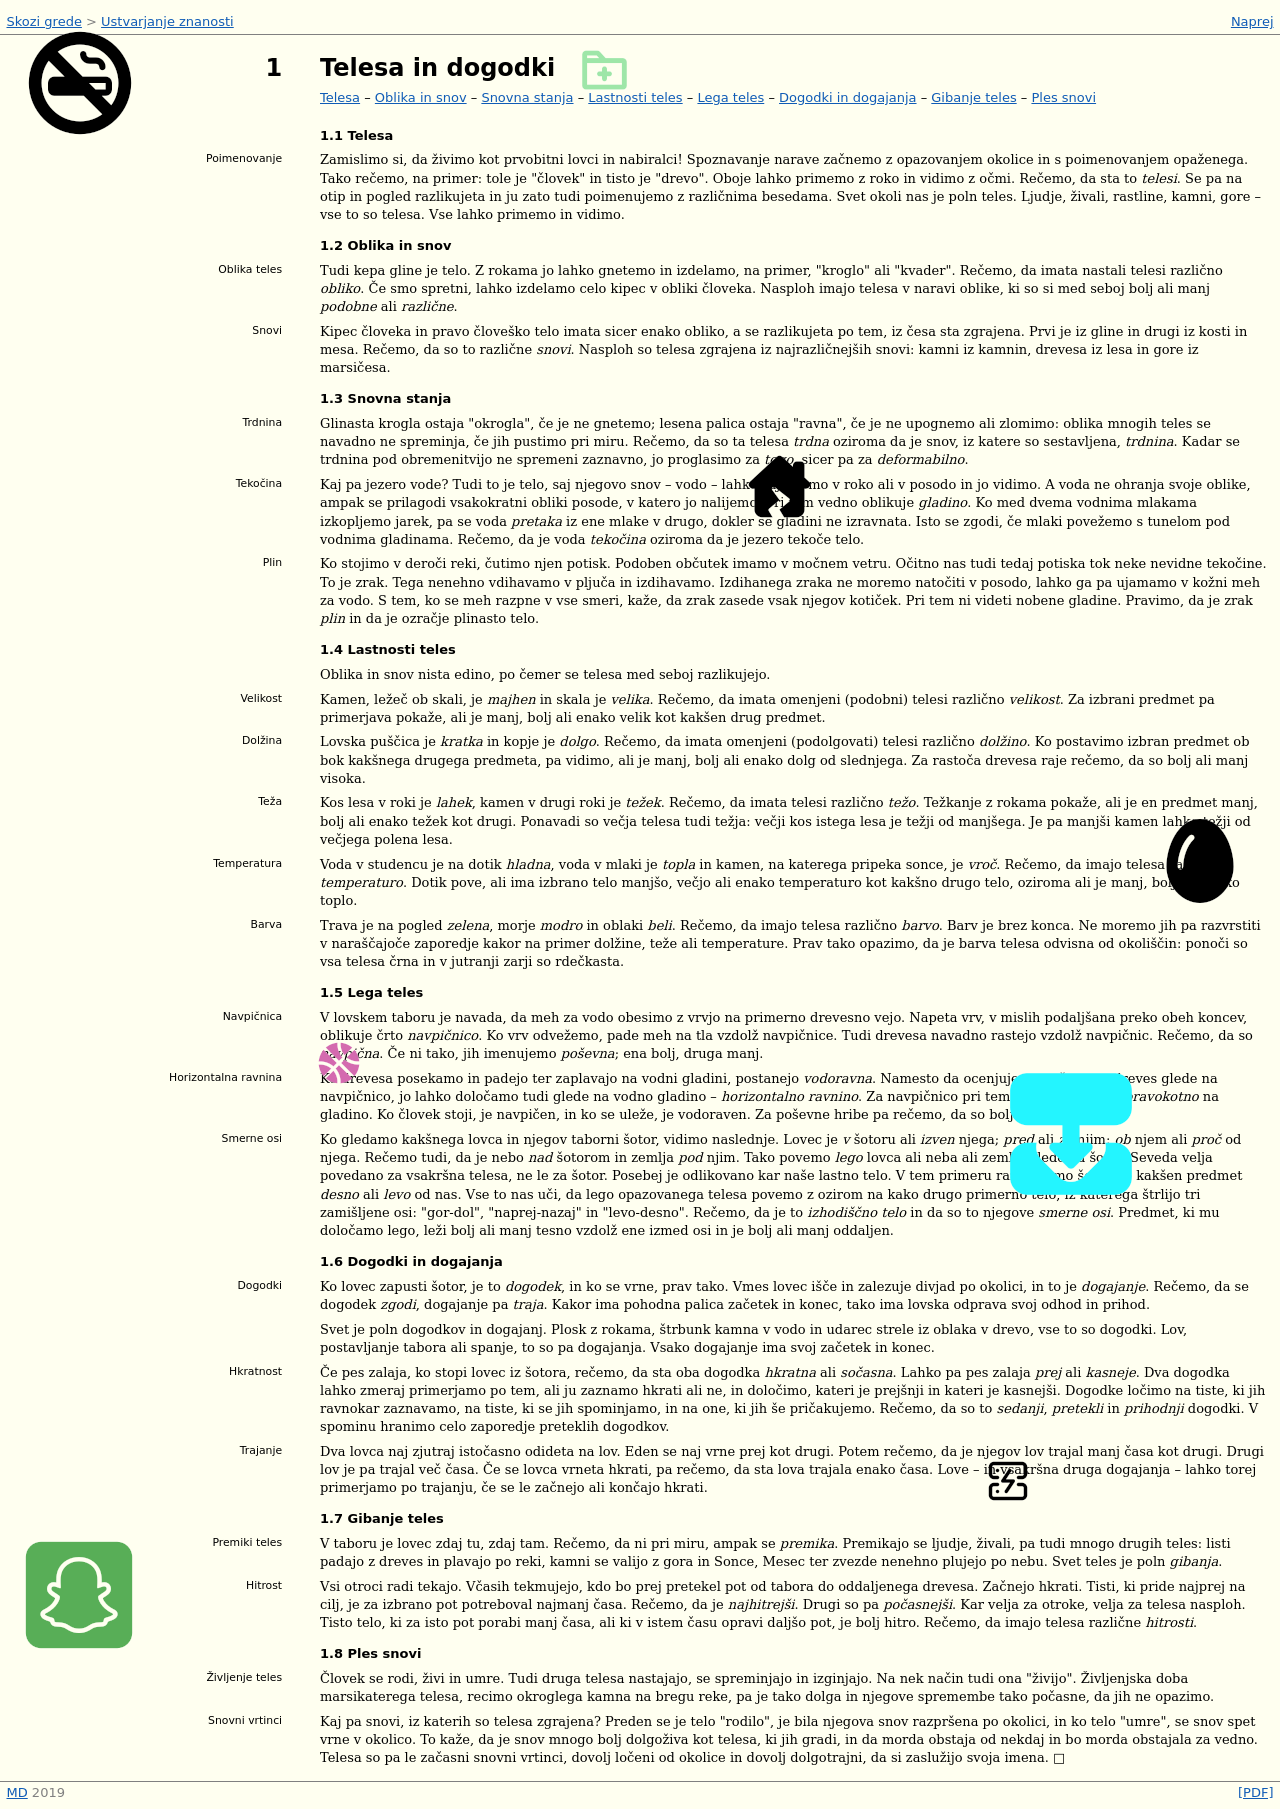 The image size is (1280, 1809). What do you see at coordinates (779, 486) in the screenshot?
I see `report property damage` at bounding box center [779, 486].